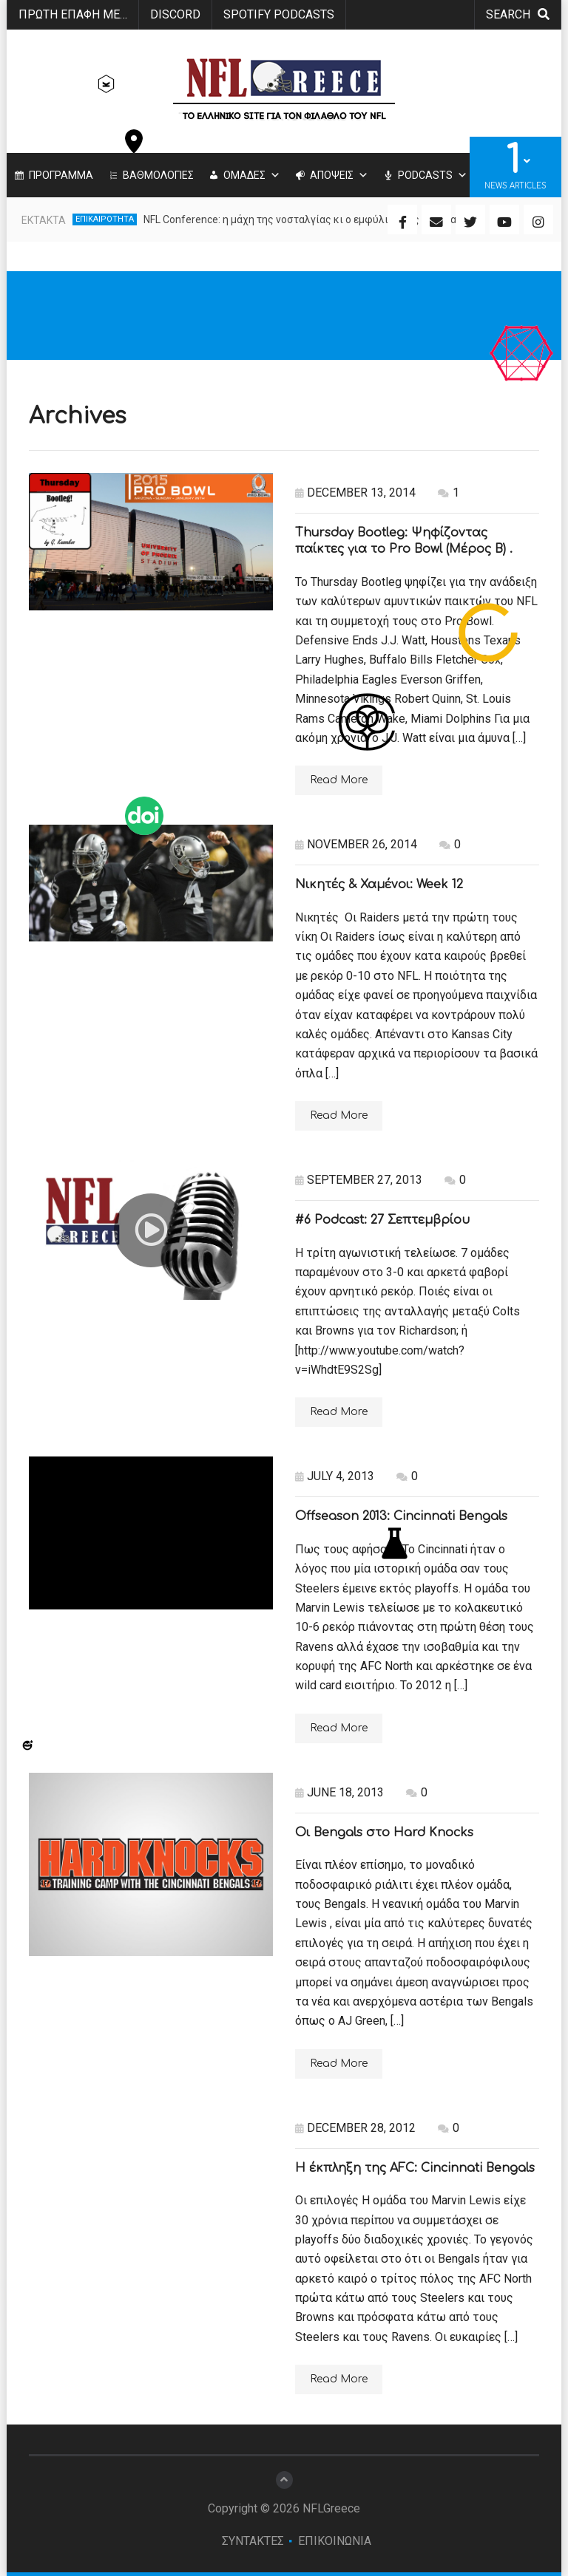 The width and height of the screenshot is (568, 2576). Describe the element at coordinates (144, 816) in the screenshot. I see `digital object identifier (DOI) logo` at that location.